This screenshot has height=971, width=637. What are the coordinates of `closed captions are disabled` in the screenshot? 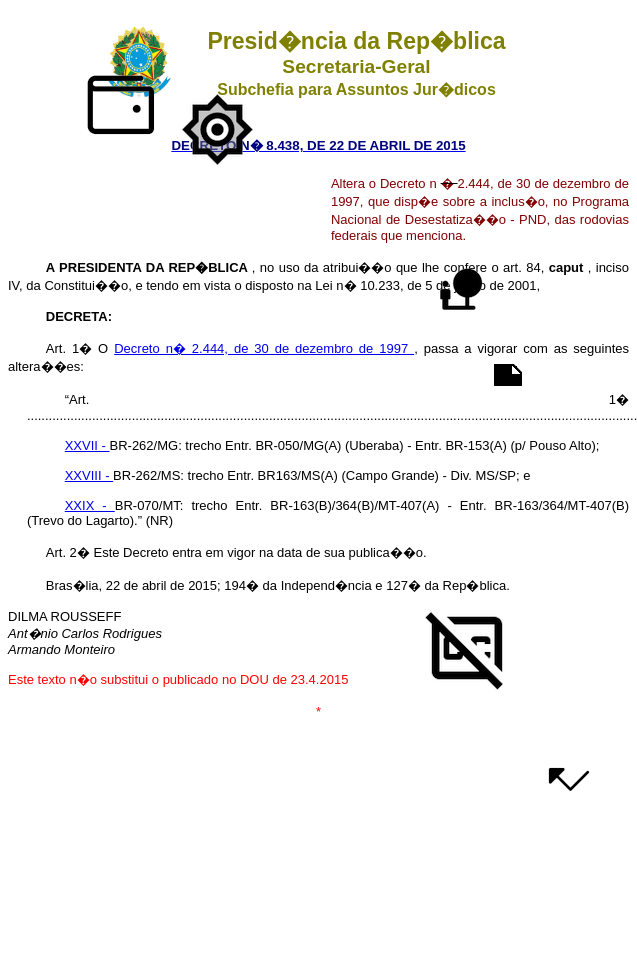 It's located at (467, 648).